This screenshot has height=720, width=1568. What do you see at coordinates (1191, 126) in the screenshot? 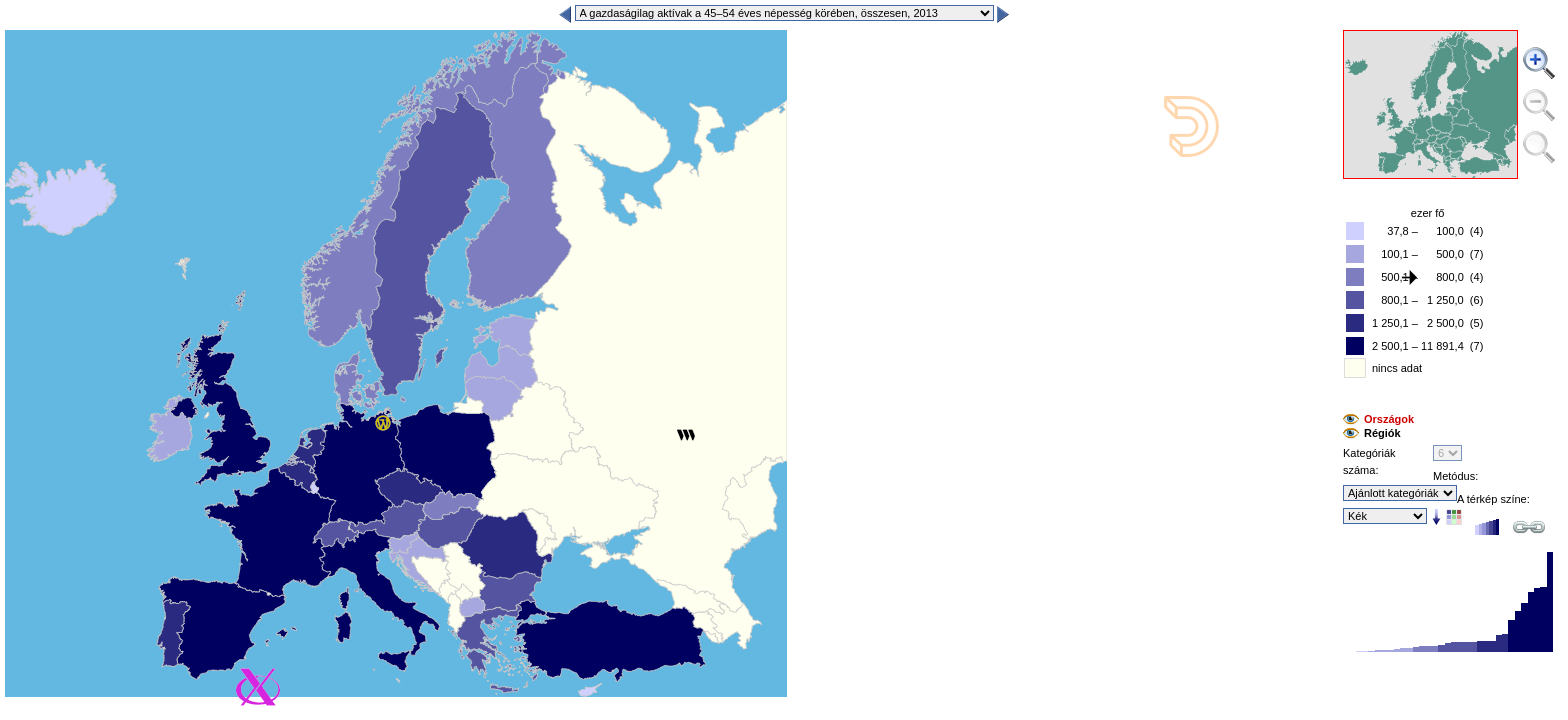
I see `open the Dailymotion app` at bounding box center [1191, 126].